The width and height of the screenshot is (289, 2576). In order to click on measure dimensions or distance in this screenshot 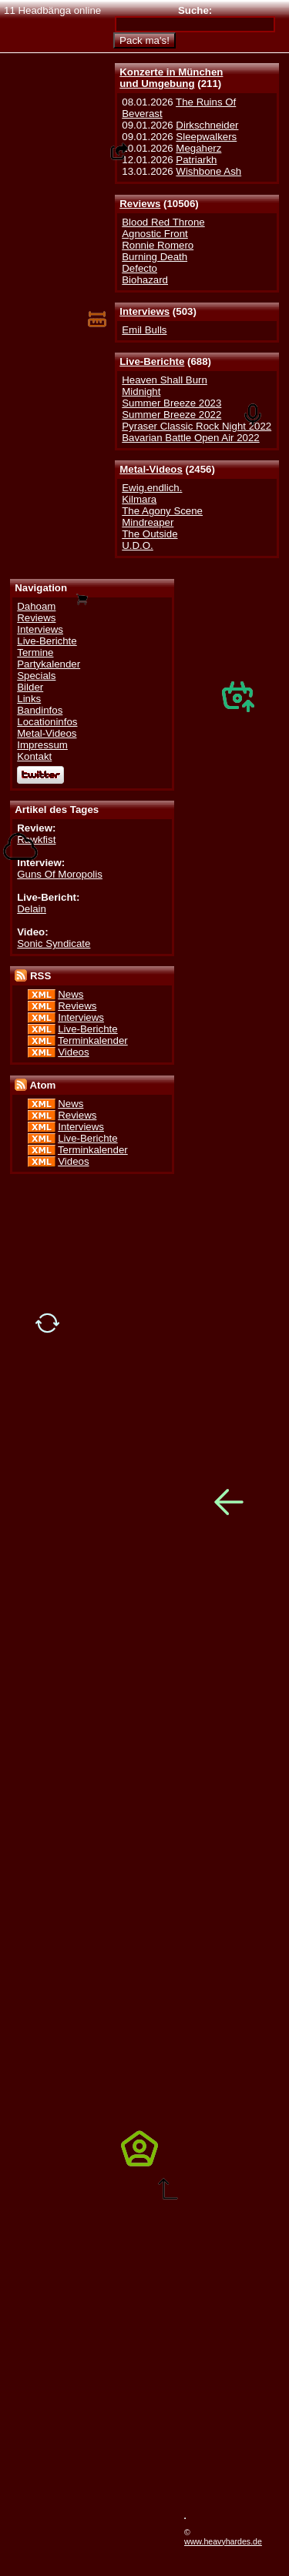, I will do `click(97, 319)`.